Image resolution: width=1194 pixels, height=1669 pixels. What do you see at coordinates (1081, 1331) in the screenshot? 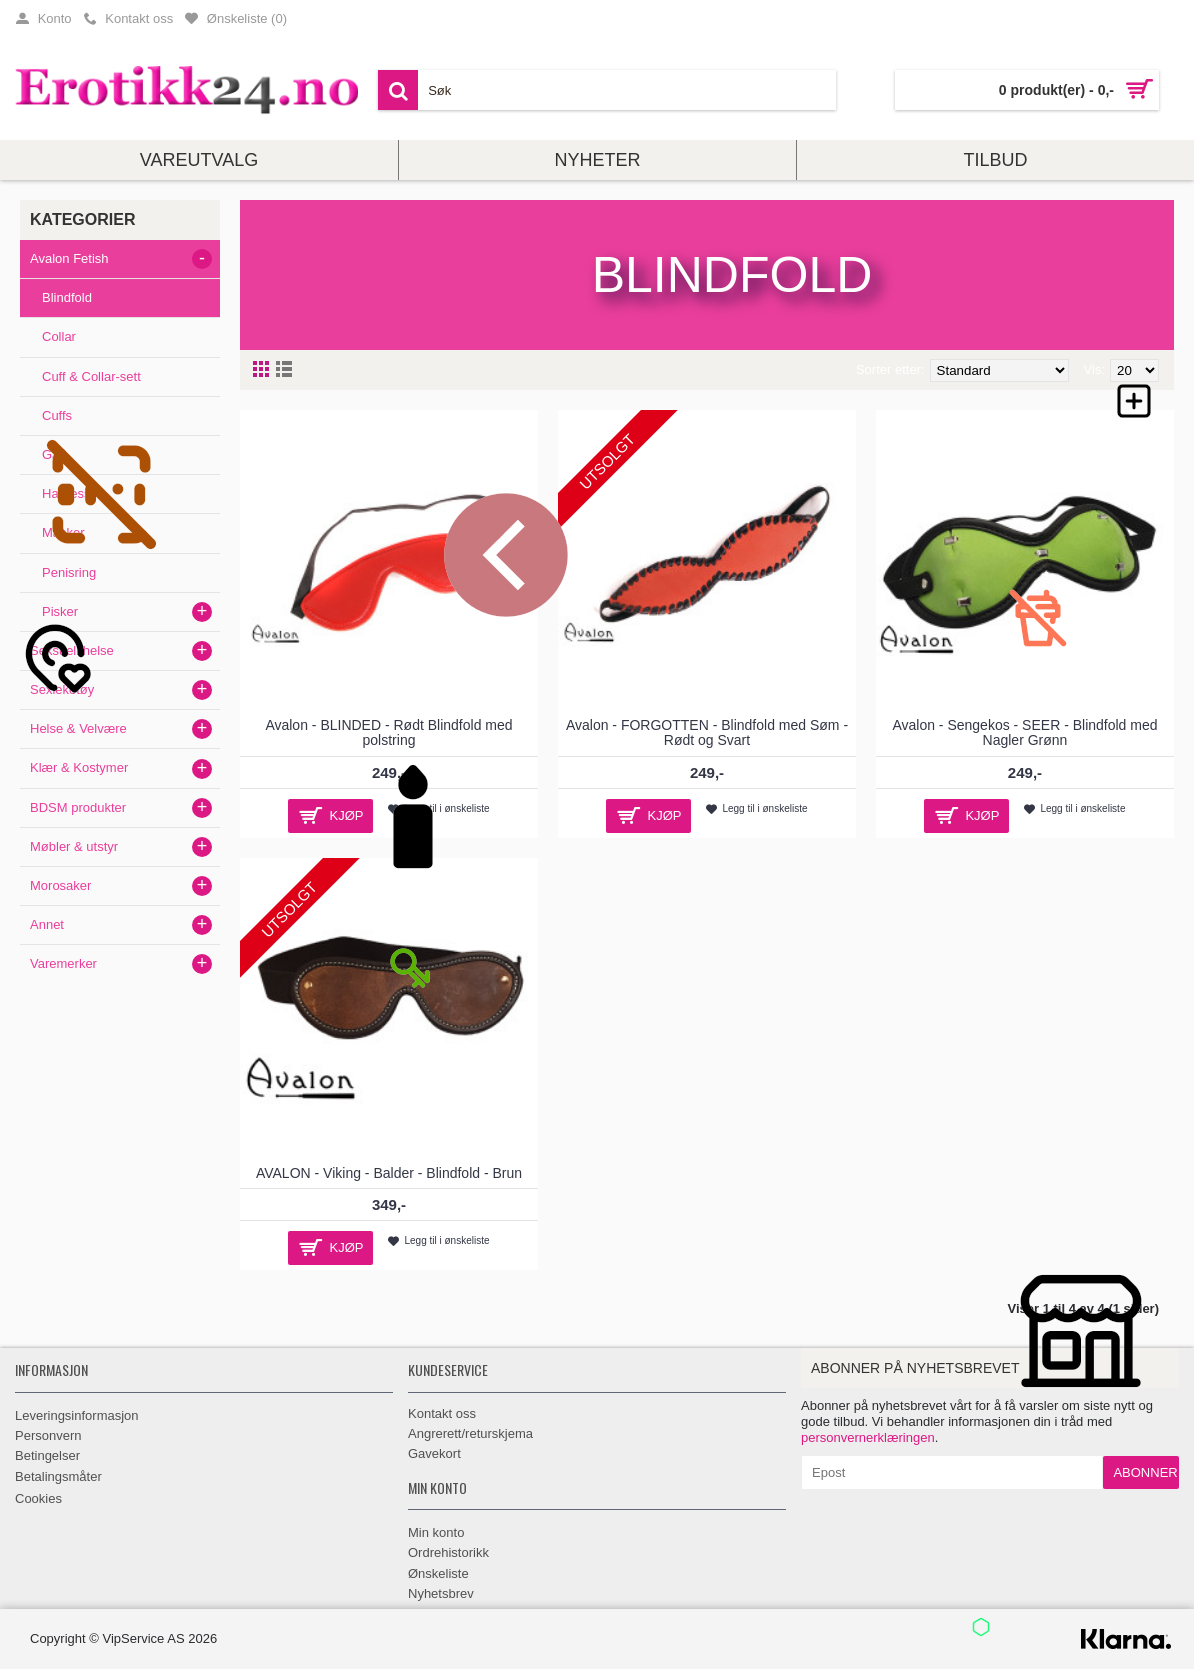
I see `browse nearby stores or shops` at bounding box center [1081, 1331].